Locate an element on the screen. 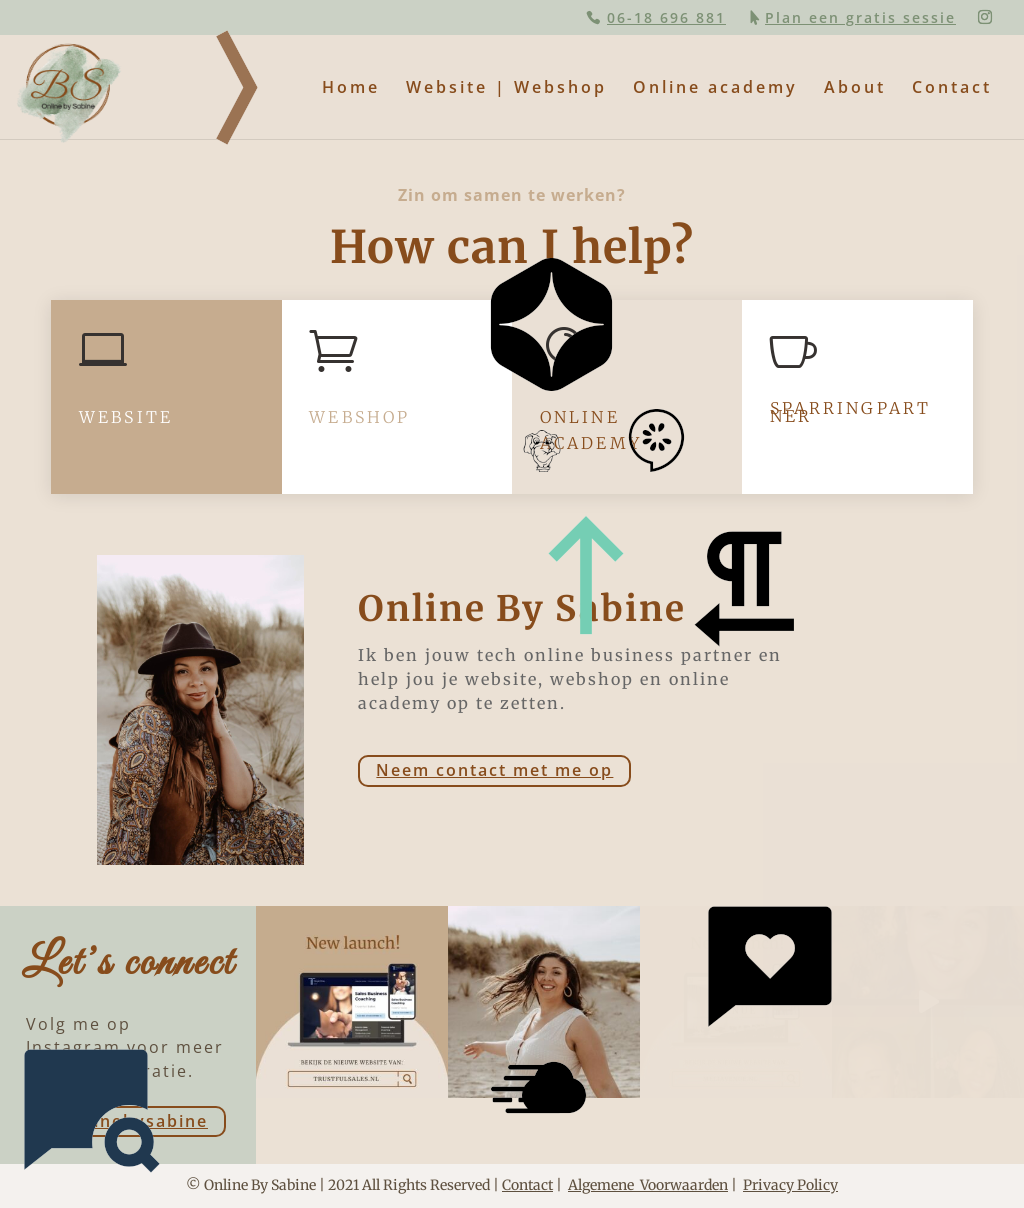  packagist logo - php package repository is located at coordinates (542, 451).